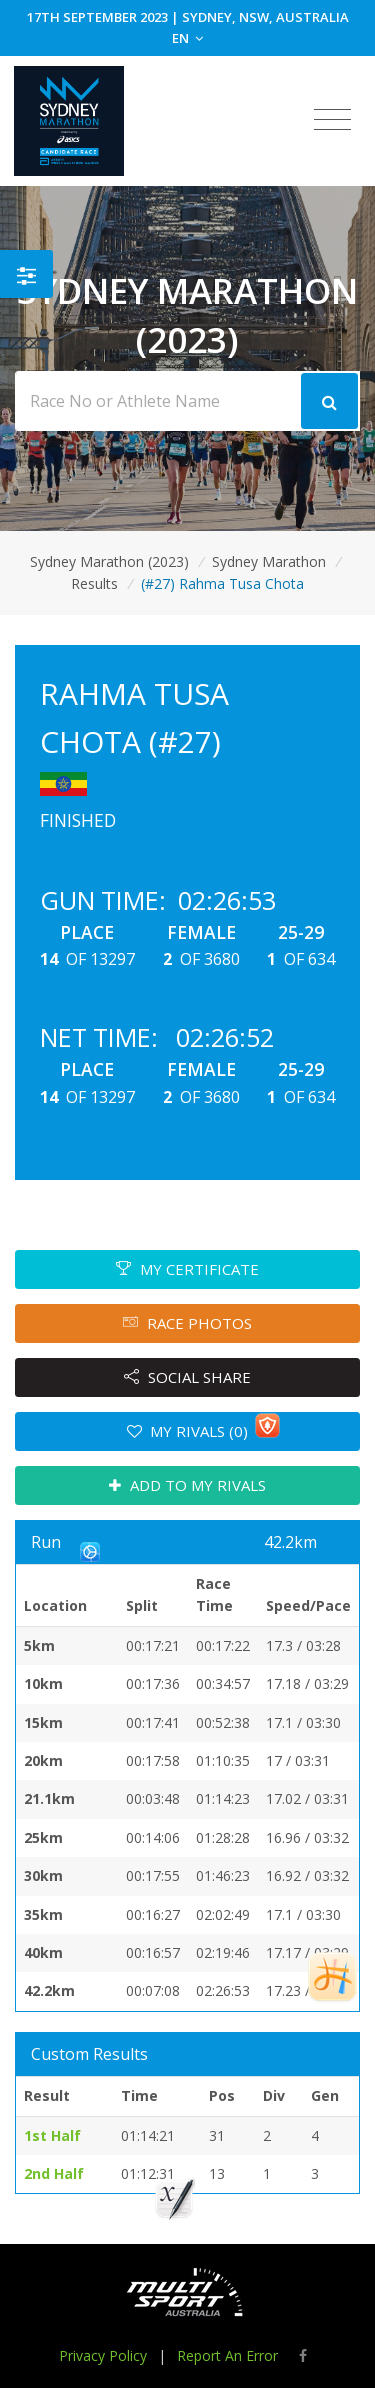 This screenshot has width=375, height=2388. I want to click on open firewatch app, so click(267, 1425).